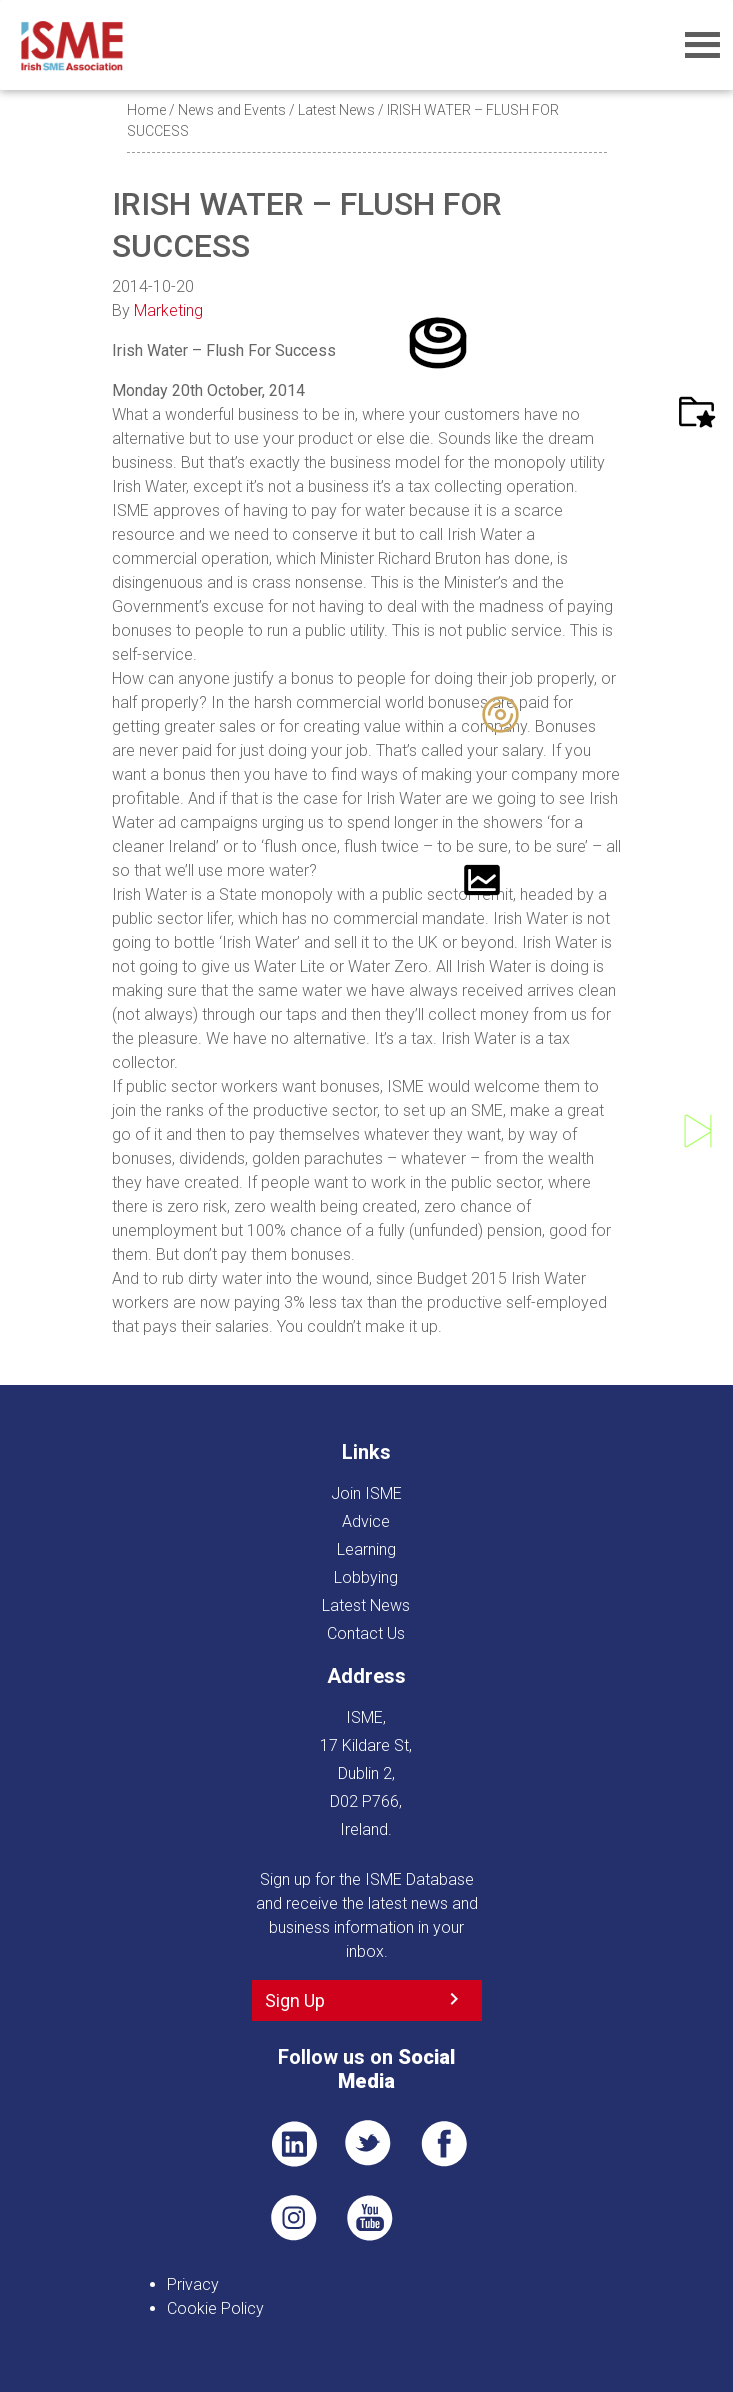 Image resolution: width=733 pixels, height=2392 pixels. I want to click on browse bakery or dessert options, so click(438, 343).